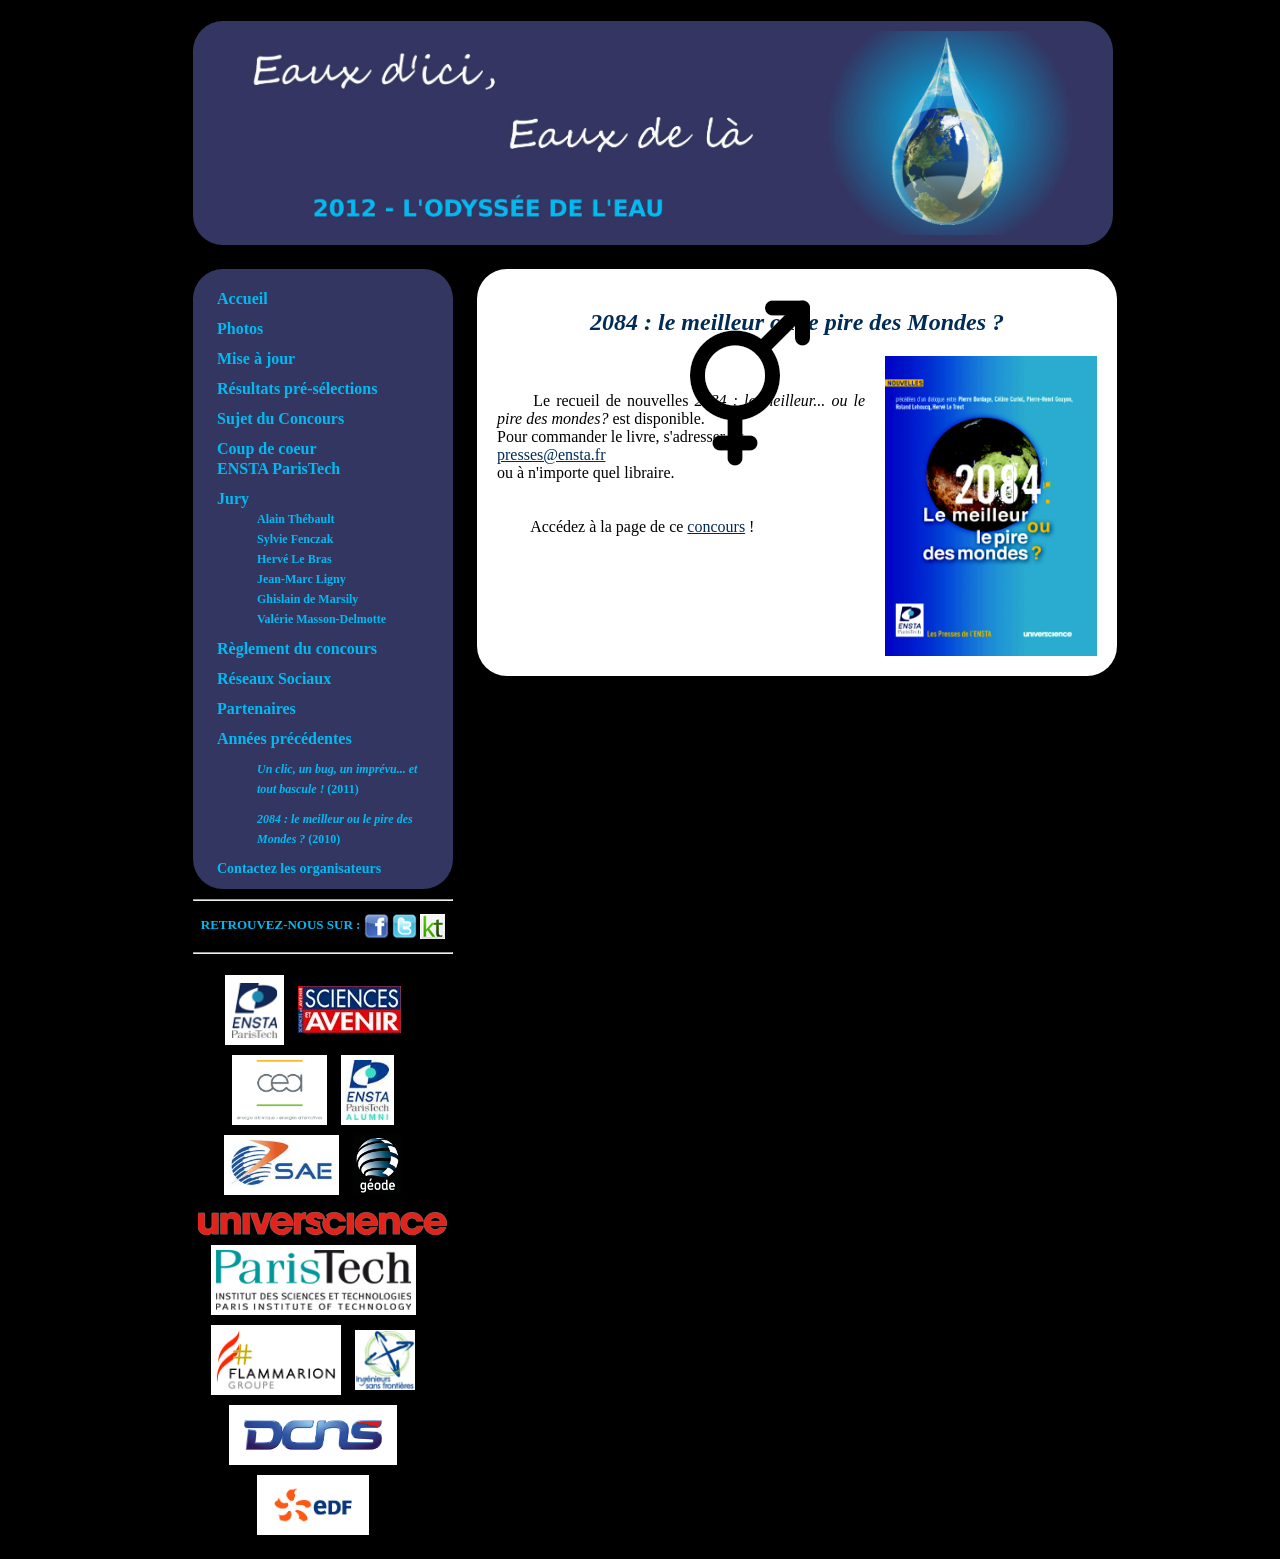  I want to click on indicates gender options or settings, so click(735, 383).